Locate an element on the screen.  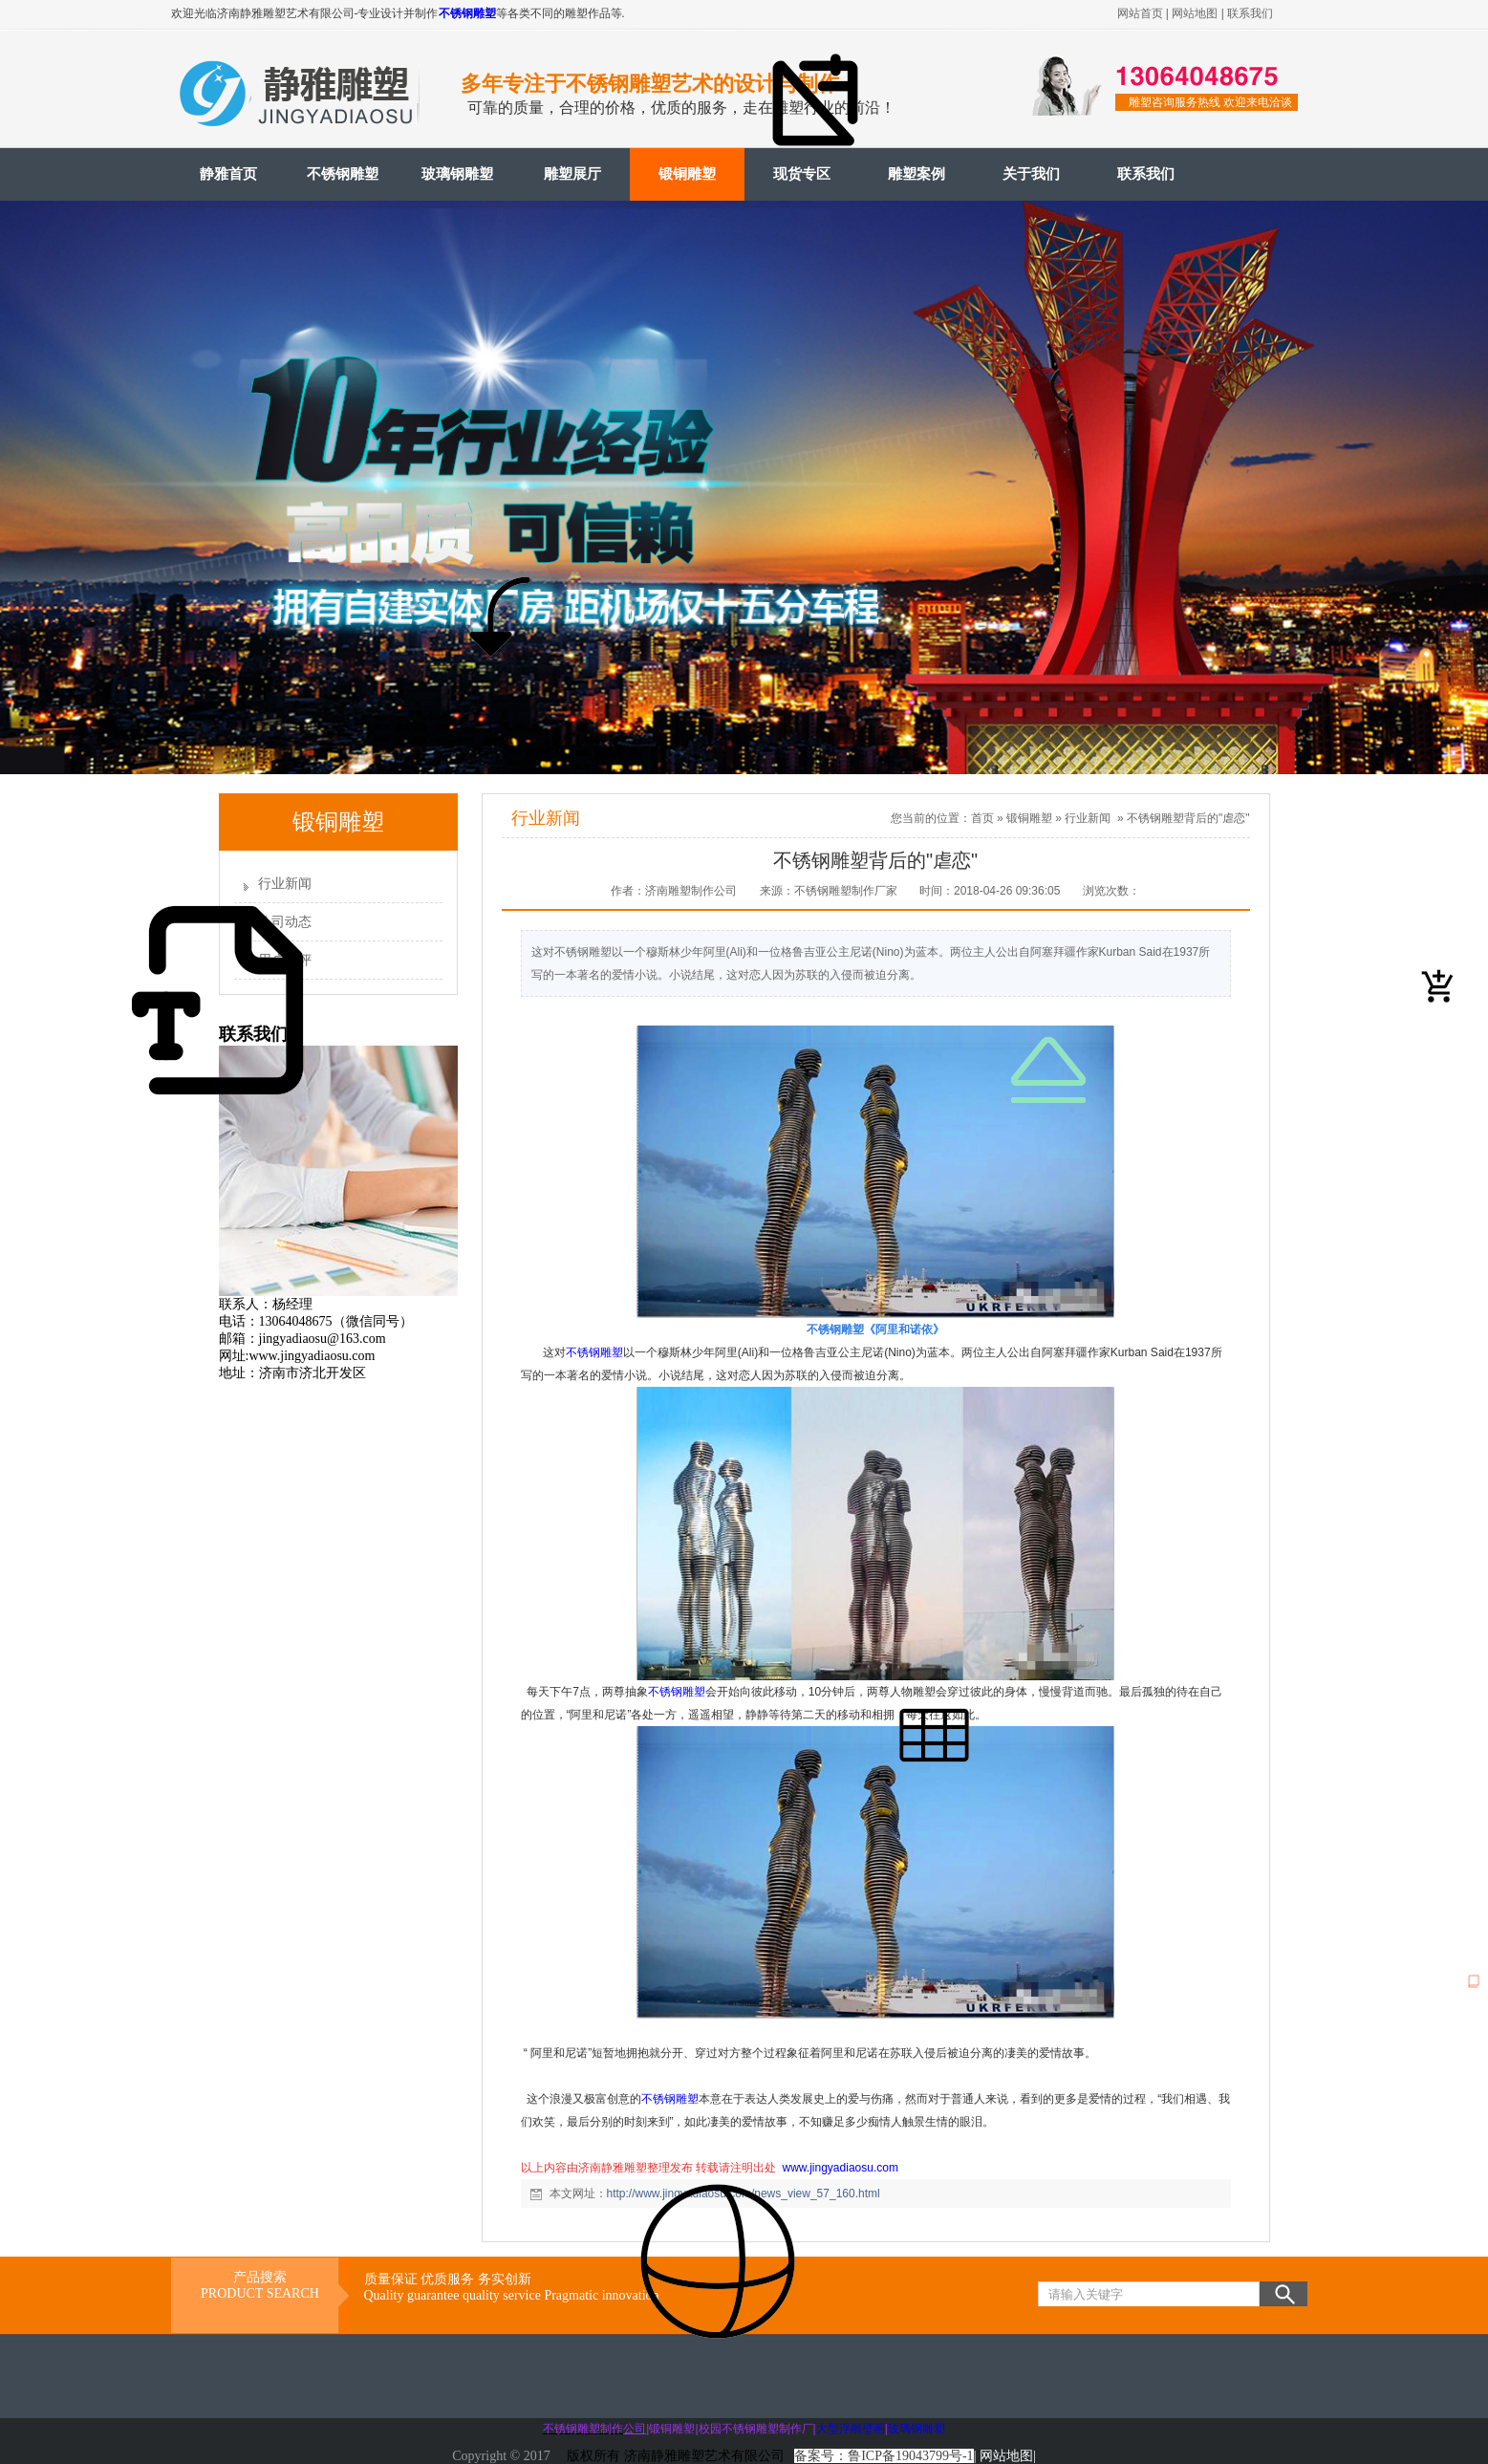
text or document file type is located at coordinates (226, 1000).